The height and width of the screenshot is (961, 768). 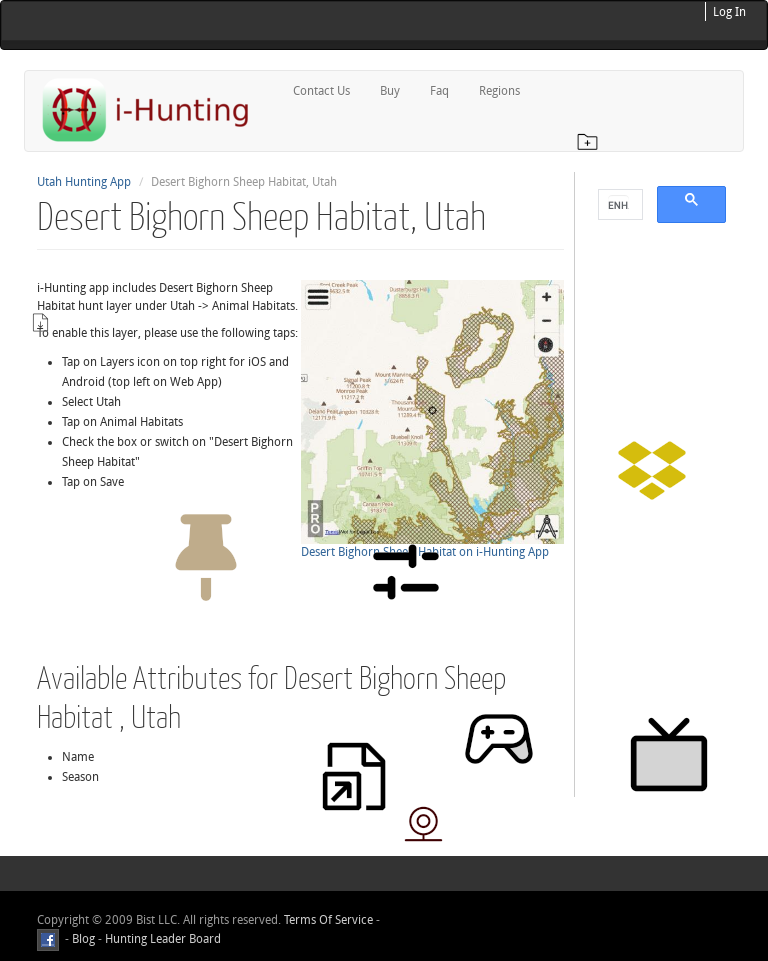 I want to click on open Dropbox app, so click(x=652, y=467).